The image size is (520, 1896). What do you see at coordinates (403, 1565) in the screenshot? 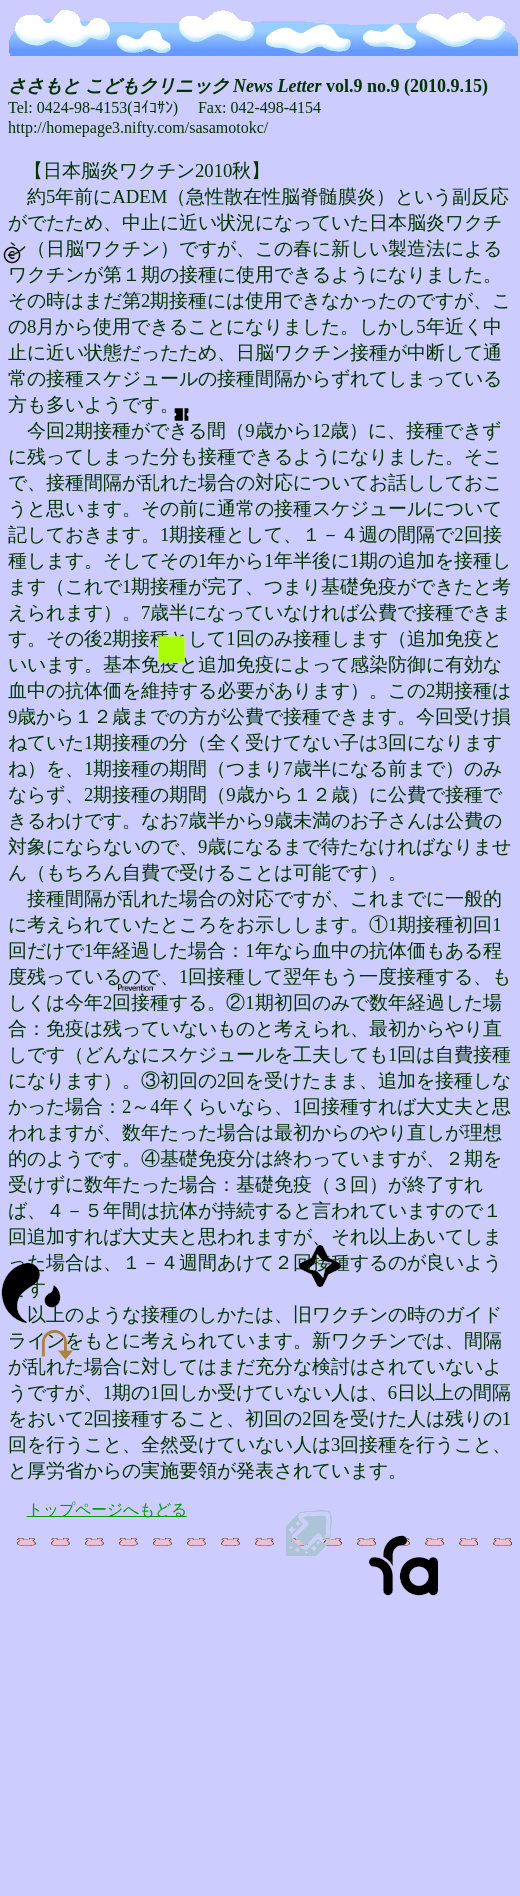
I see `open Favro project management app` at bounding box center [403, 1565].